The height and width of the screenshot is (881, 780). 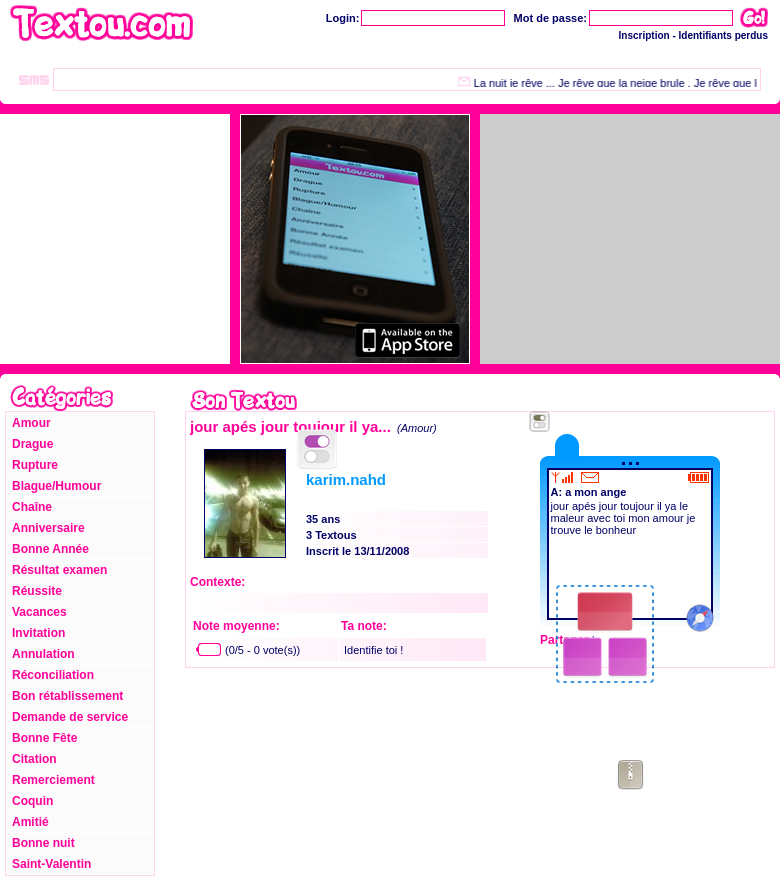 I want to click on select all items in the current view, so click(x=605, y=634).